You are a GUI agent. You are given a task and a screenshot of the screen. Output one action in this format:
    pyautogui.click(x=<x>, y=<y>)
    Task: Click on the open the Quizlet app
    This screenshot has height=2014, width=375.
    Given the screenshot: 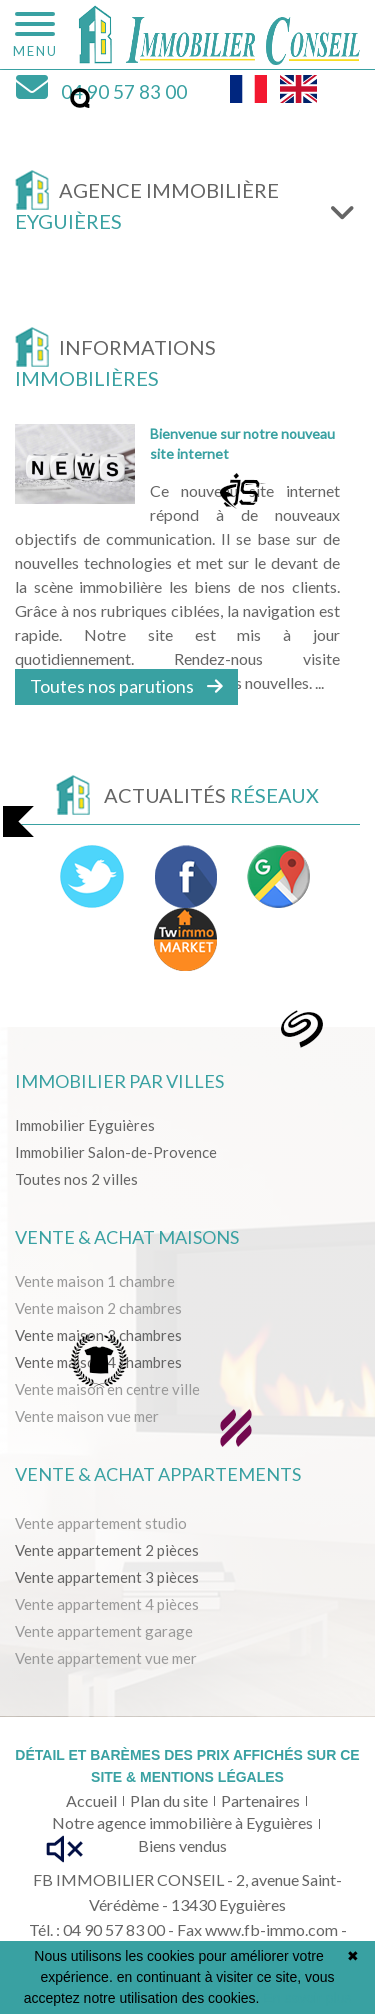 What is the action you would take?
    pyautogui.click(x=80, y=98)
    